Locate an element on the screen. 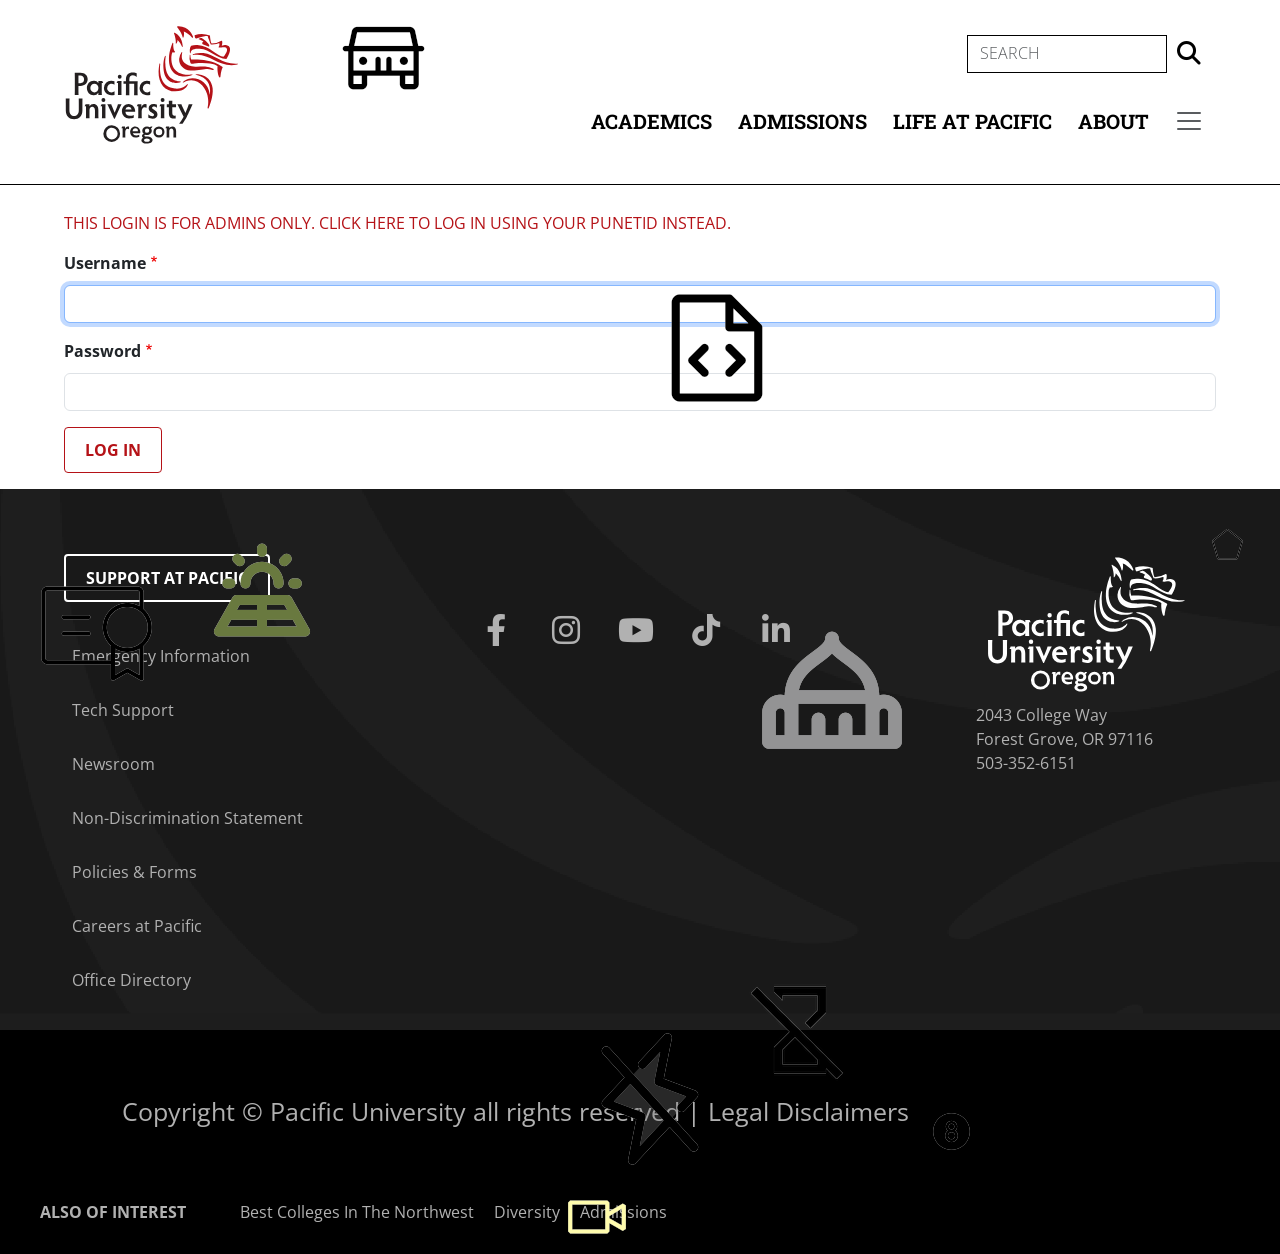 Image resolution: width=1280 pixels, height=1254 pixels. select vehicle type as jeep or SUV is located at coordinates (383, 59).